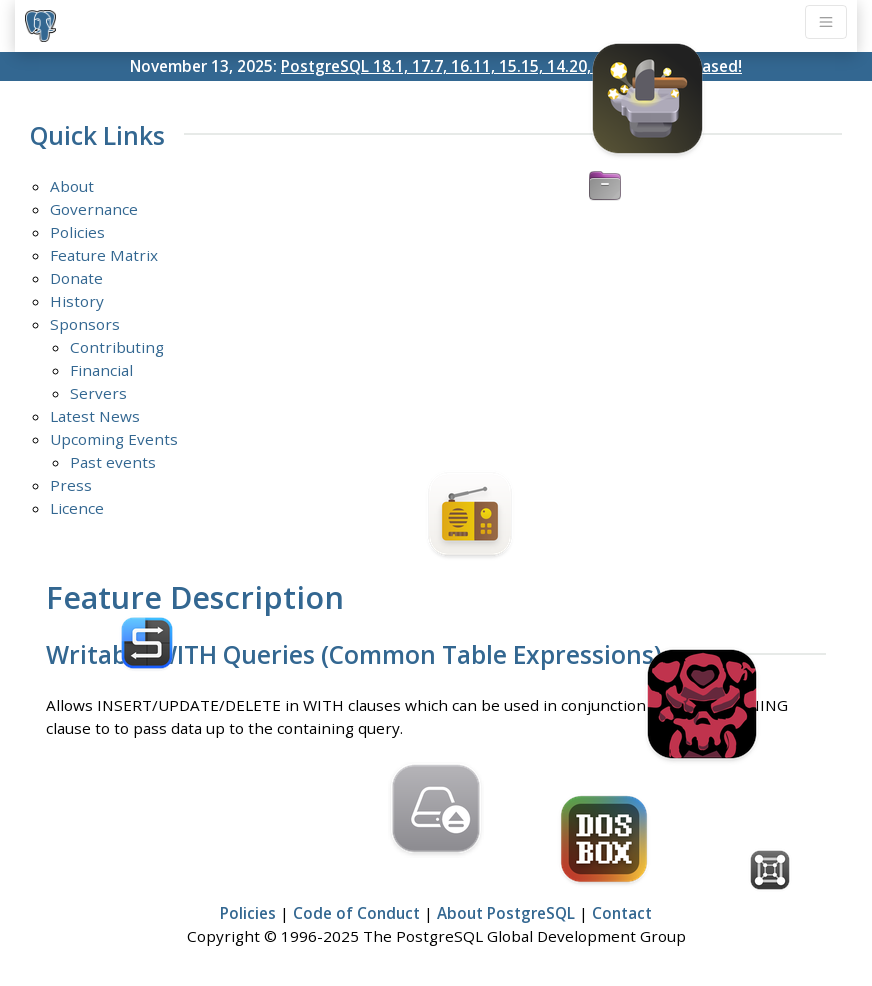  I want to click on eject or safely remove external storage device, so click(436, 810).